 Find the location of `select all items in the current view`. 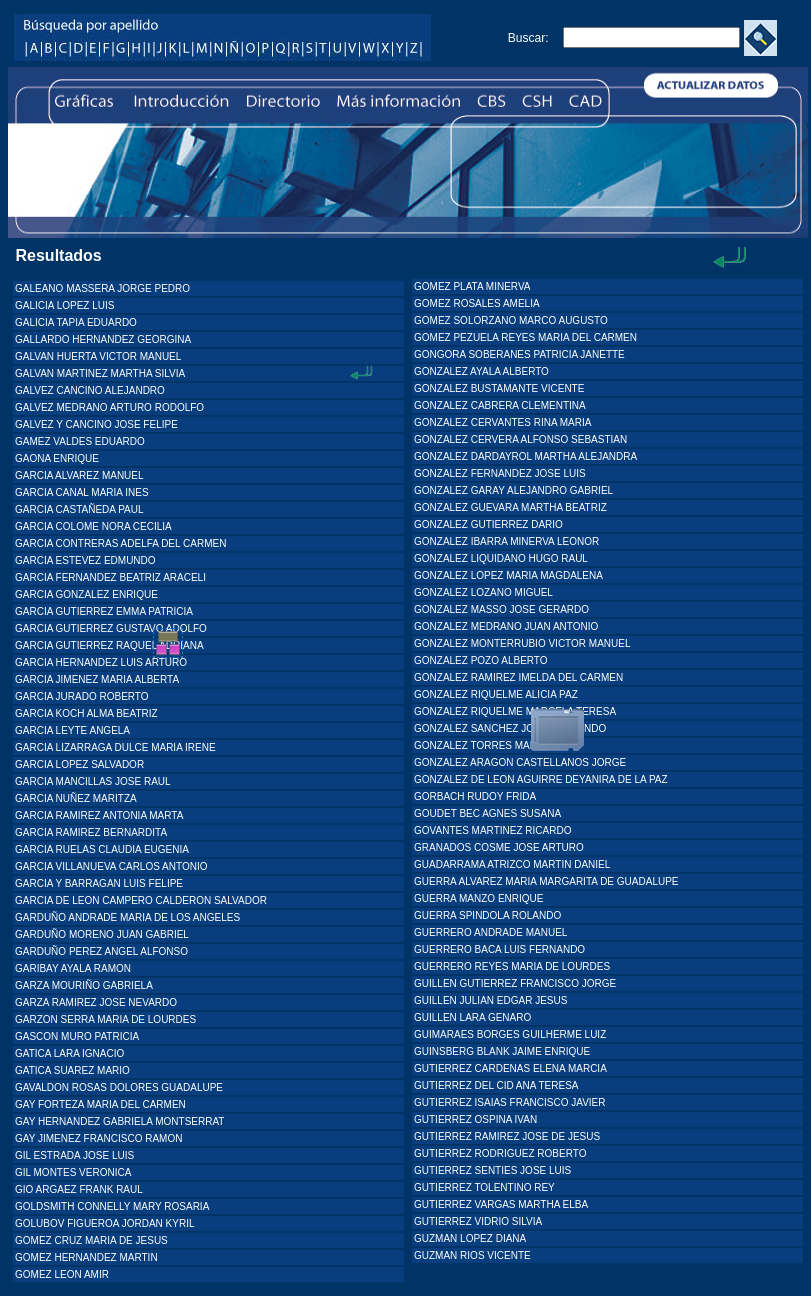

select all items in the current view is located at coordinates (168, 643).